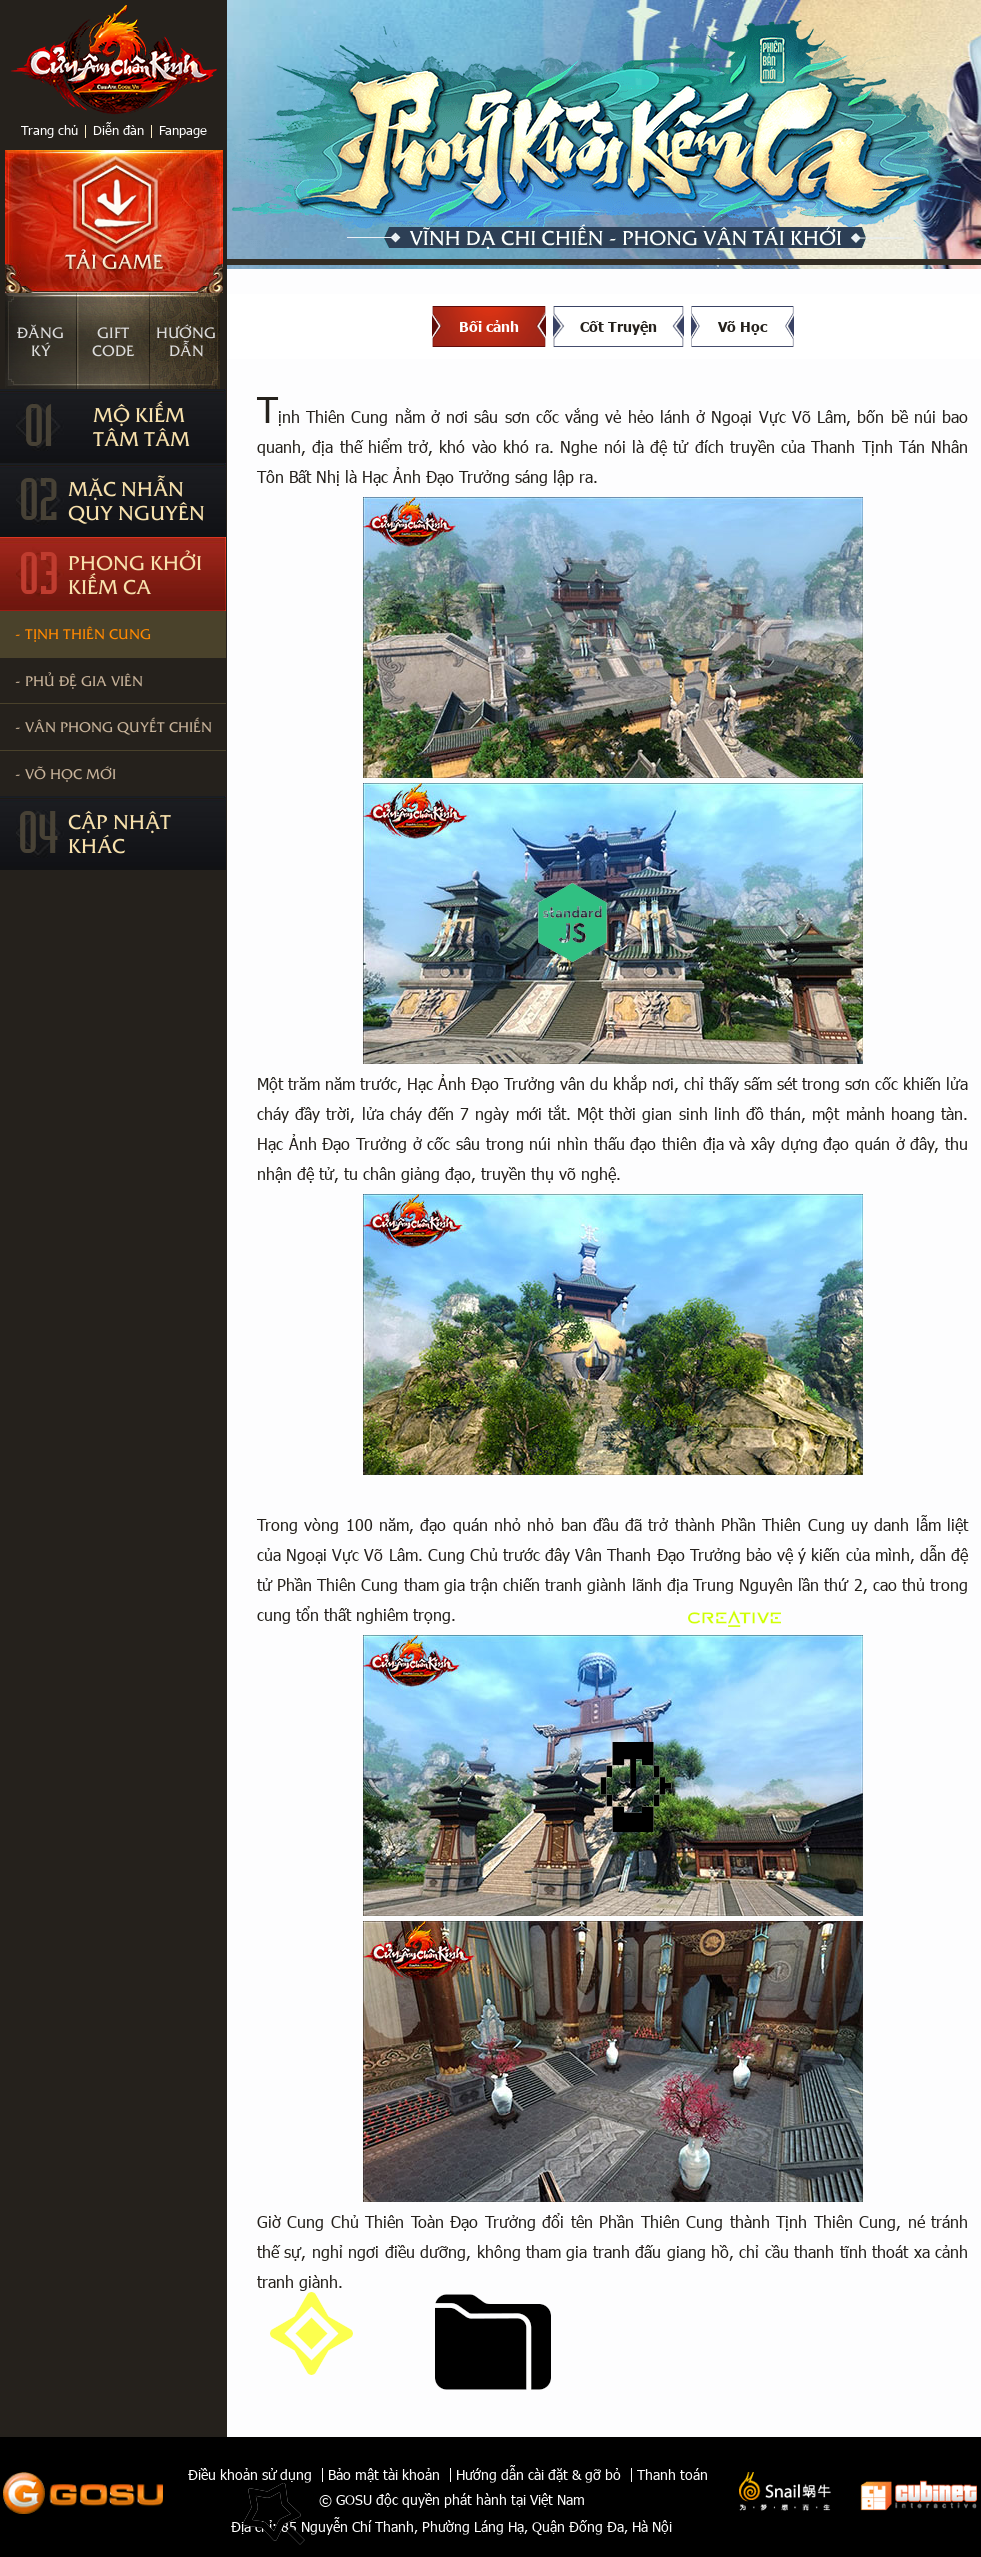 The height and width of the screenshot is (2557, 981). Describe the element at coordinates (273, 2513) in the screenshot. I see `apply magic or auto-enhance effects` at that location.